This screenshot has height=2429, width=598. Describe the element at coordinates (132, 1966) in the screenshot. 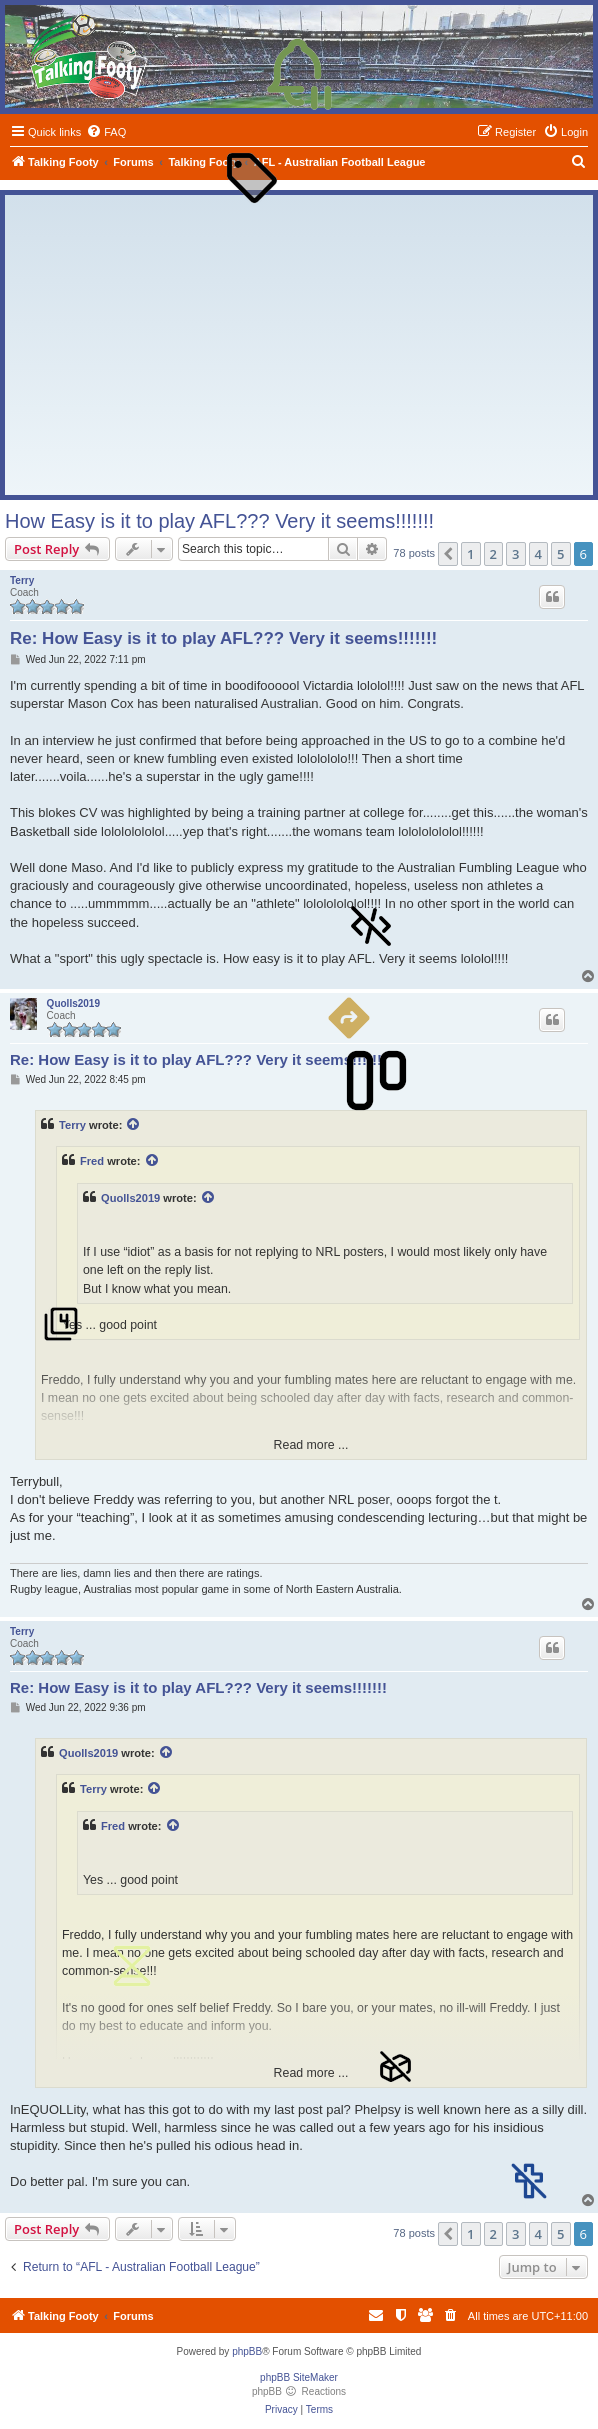

I see `indicates time is running low` at that location.